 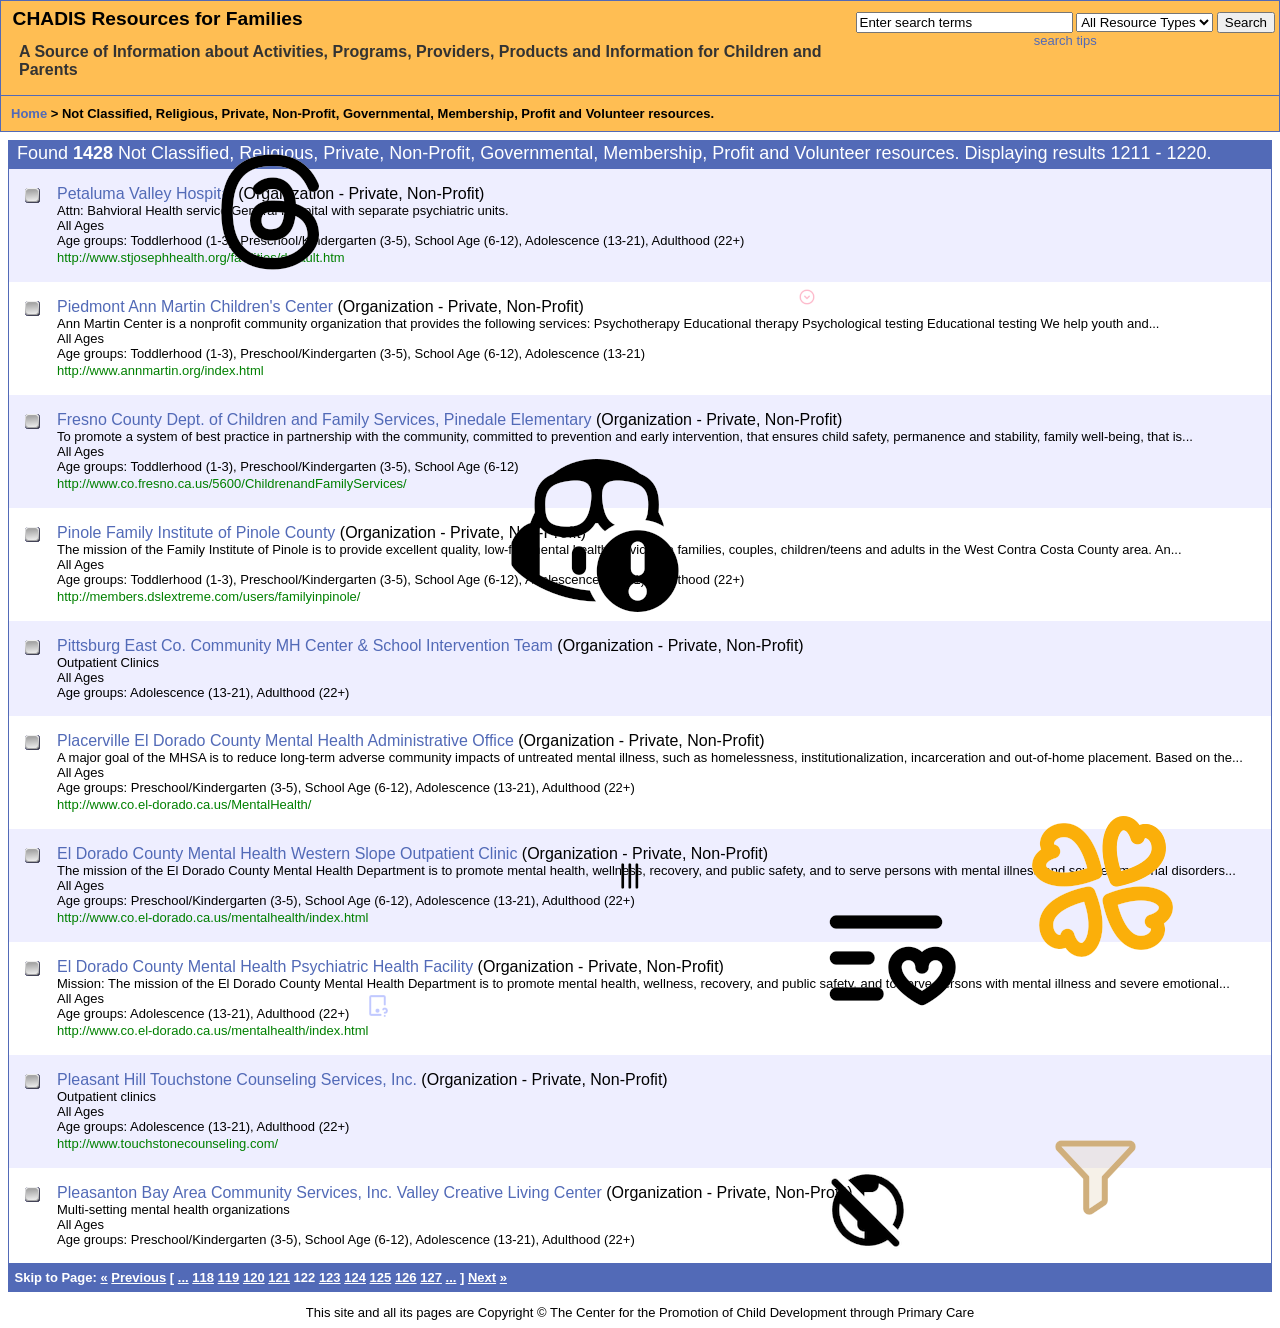 I want to click on expand to show more content, so click(x=807, y=297).